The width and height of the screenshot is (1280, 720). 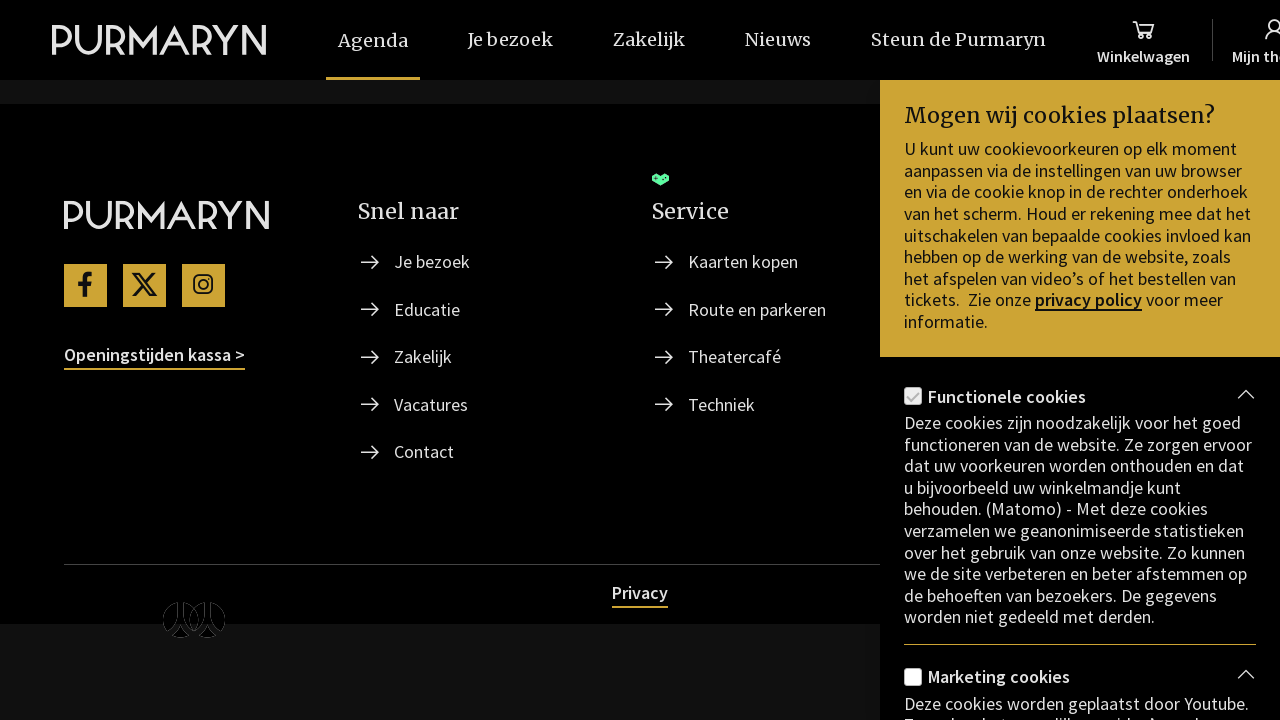 What do you see at coordinates (194, 620) in the screenshot?
I see `link to Renren social network profile` at bounding box center [194, 620].